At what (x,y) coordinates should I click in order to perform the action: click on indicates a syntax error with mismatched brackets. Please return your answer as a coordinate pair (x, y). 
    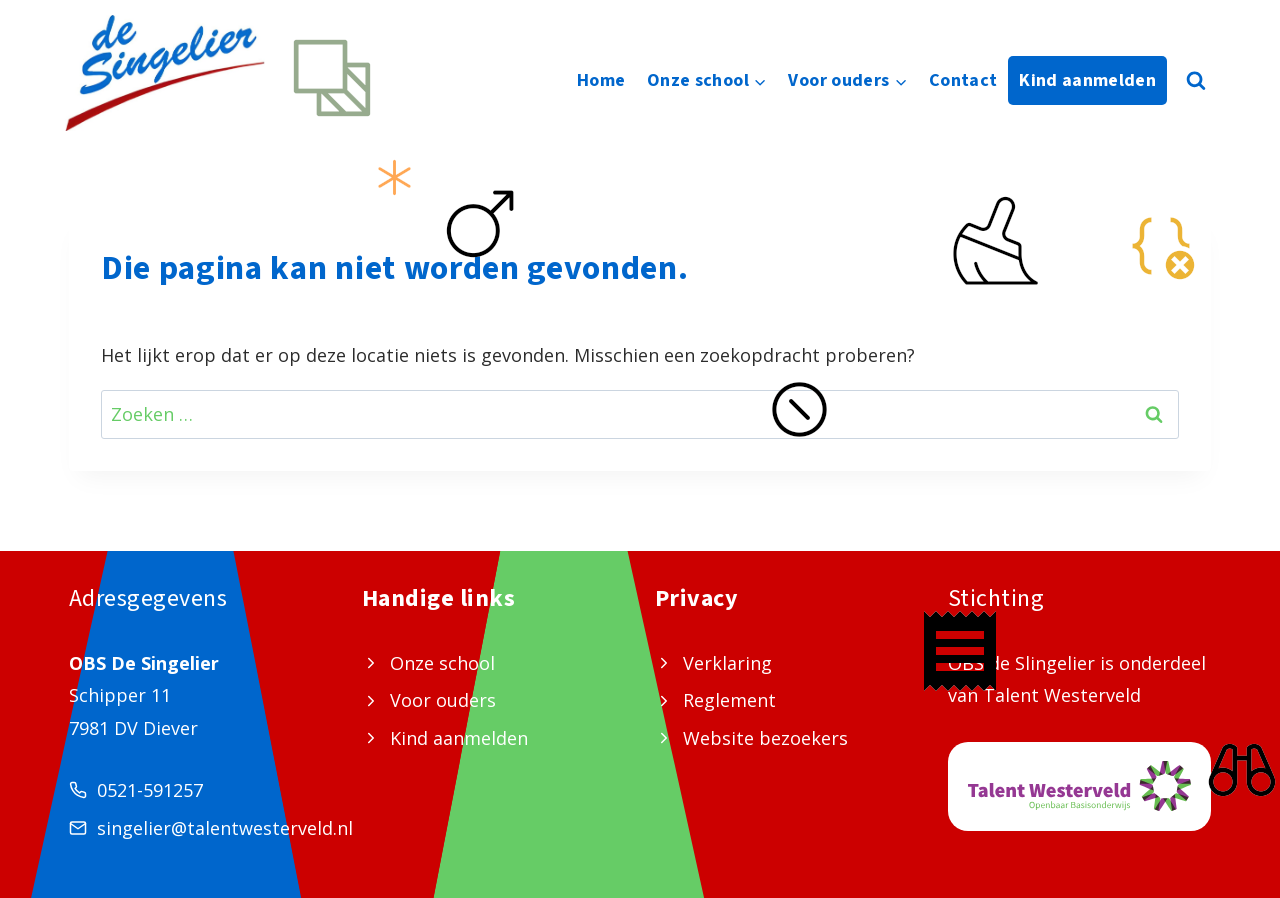
    Looking at the image, I should click on (1161, 246).